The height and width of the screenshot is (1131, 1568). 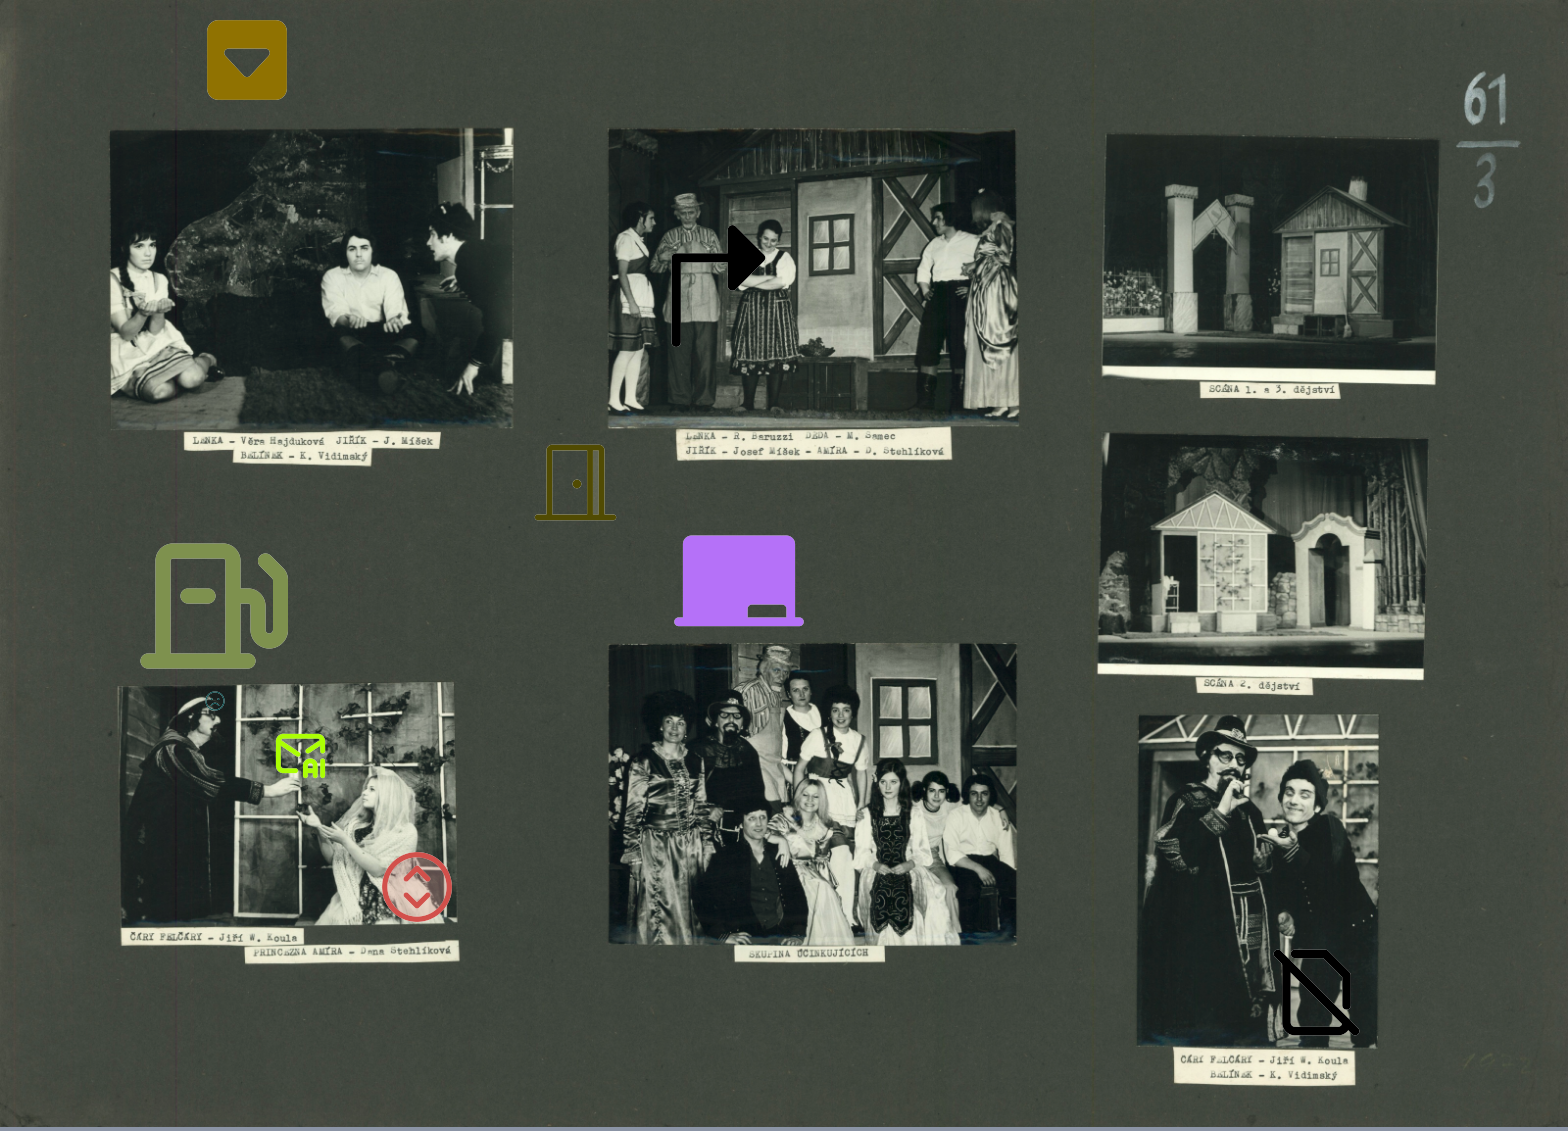 I want to click on expand dropdown menu, so click(x=247, y=60).